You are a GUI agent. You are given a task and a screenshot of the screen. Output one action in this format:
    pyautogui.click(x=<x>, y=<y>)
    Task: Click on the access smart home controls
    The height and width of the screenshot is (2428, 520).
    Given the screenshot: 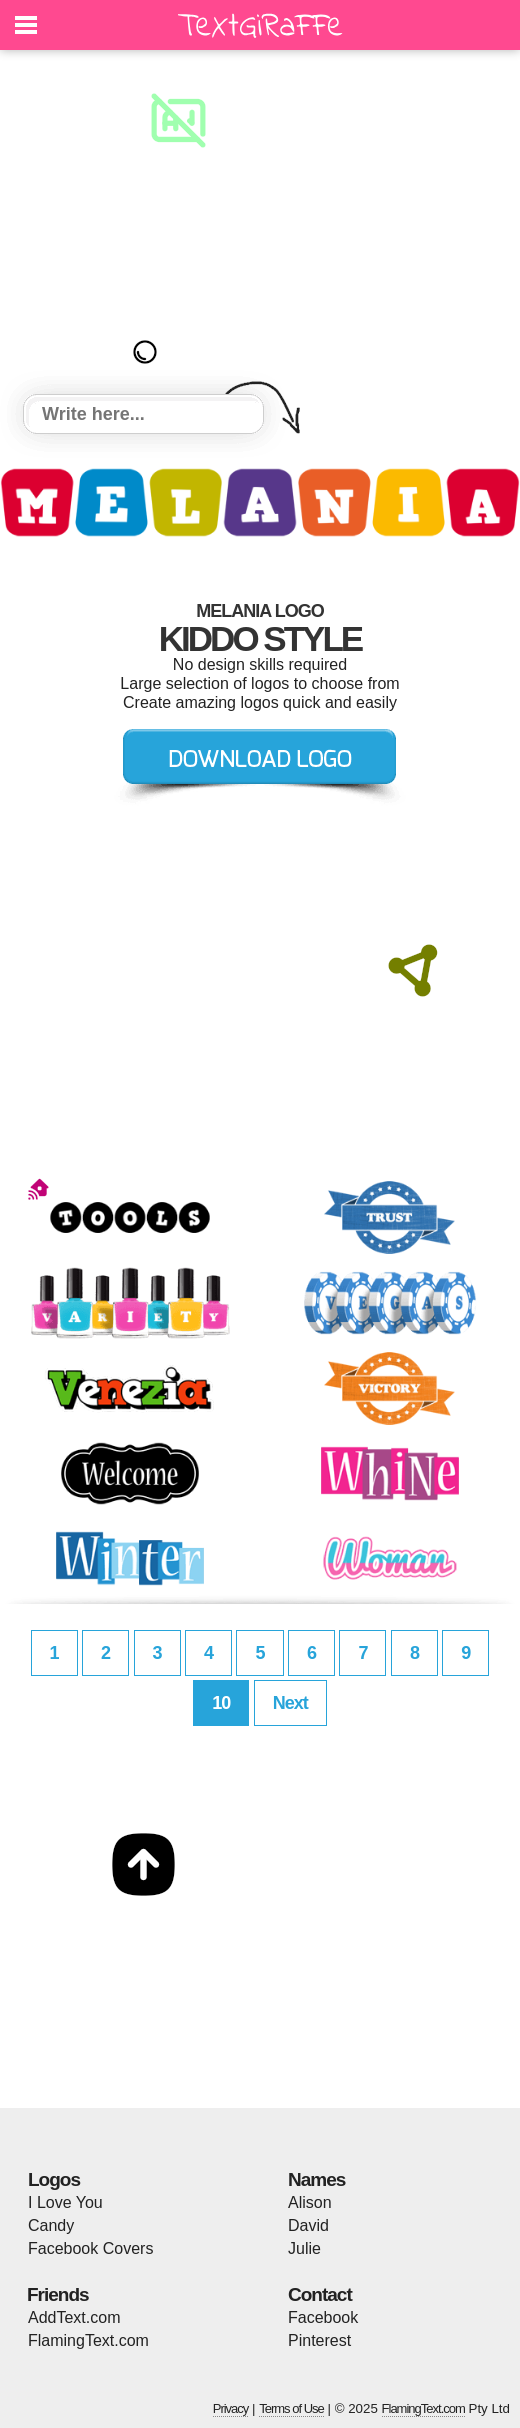 What is the action you would take?
    pyautogui.click(x=39, y=1189)
    